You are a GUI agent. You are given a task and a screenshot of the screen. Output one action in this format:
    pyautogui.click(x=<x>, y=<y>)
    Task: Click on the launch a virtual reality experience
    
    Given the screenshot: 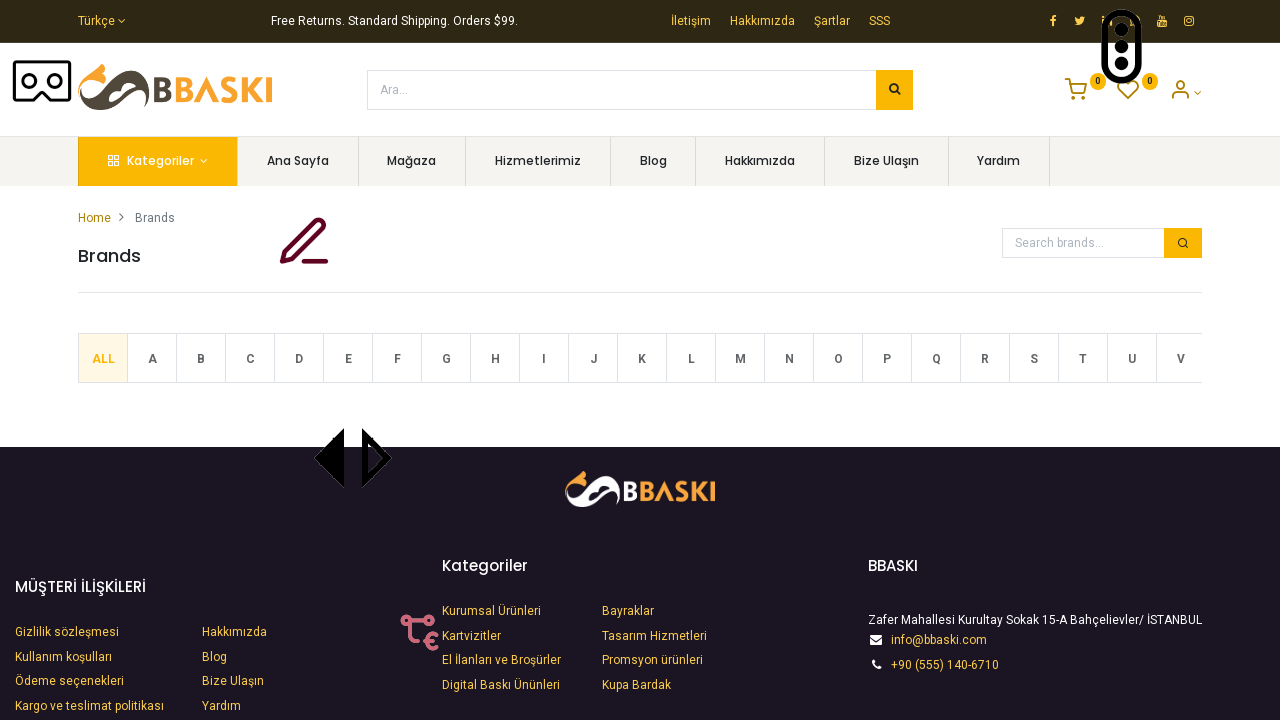 What is the action you would take?
    pyautogui.click(x=42, y=81)
    